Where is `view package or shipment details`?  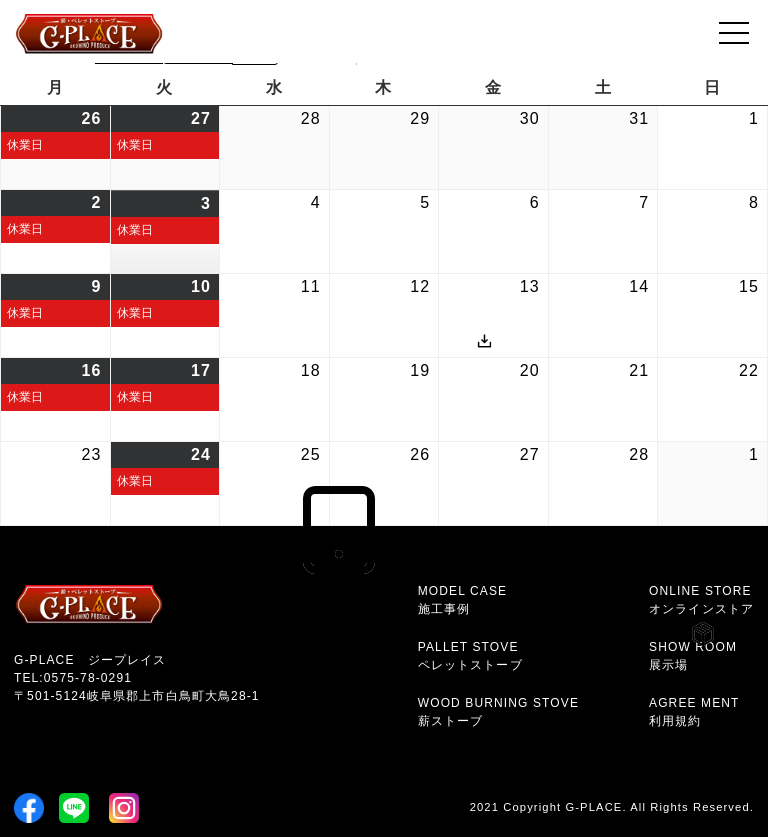
view package or shipment details is located at coordinates (703, 634).